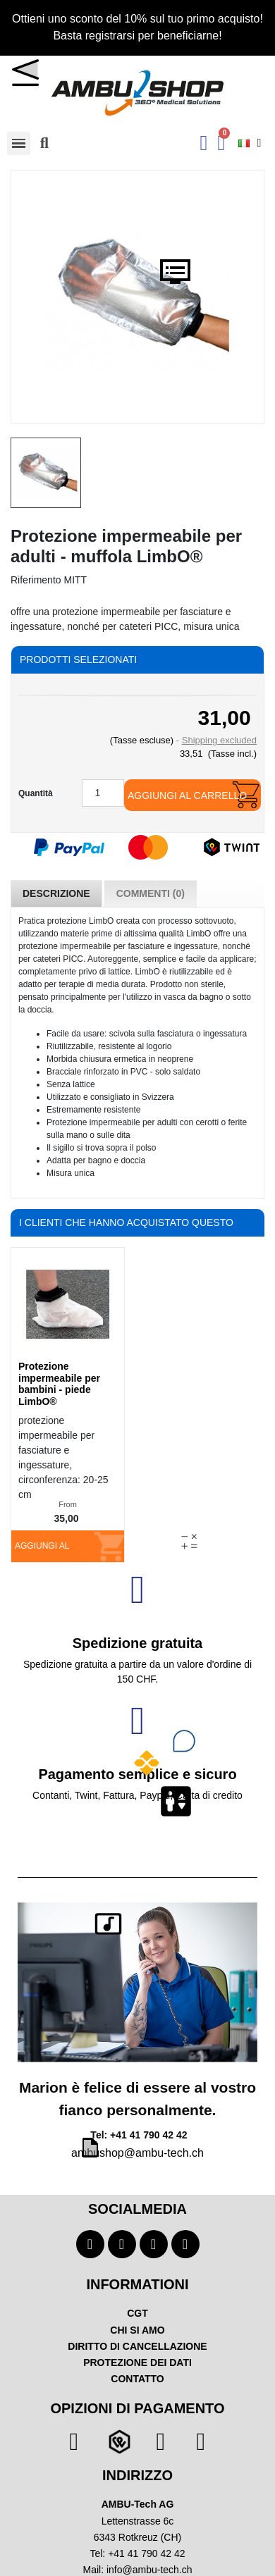  Describe the element at coordinates (26, 73) in the screenshot. I see `less than or equal to mathematical operator` at that location.